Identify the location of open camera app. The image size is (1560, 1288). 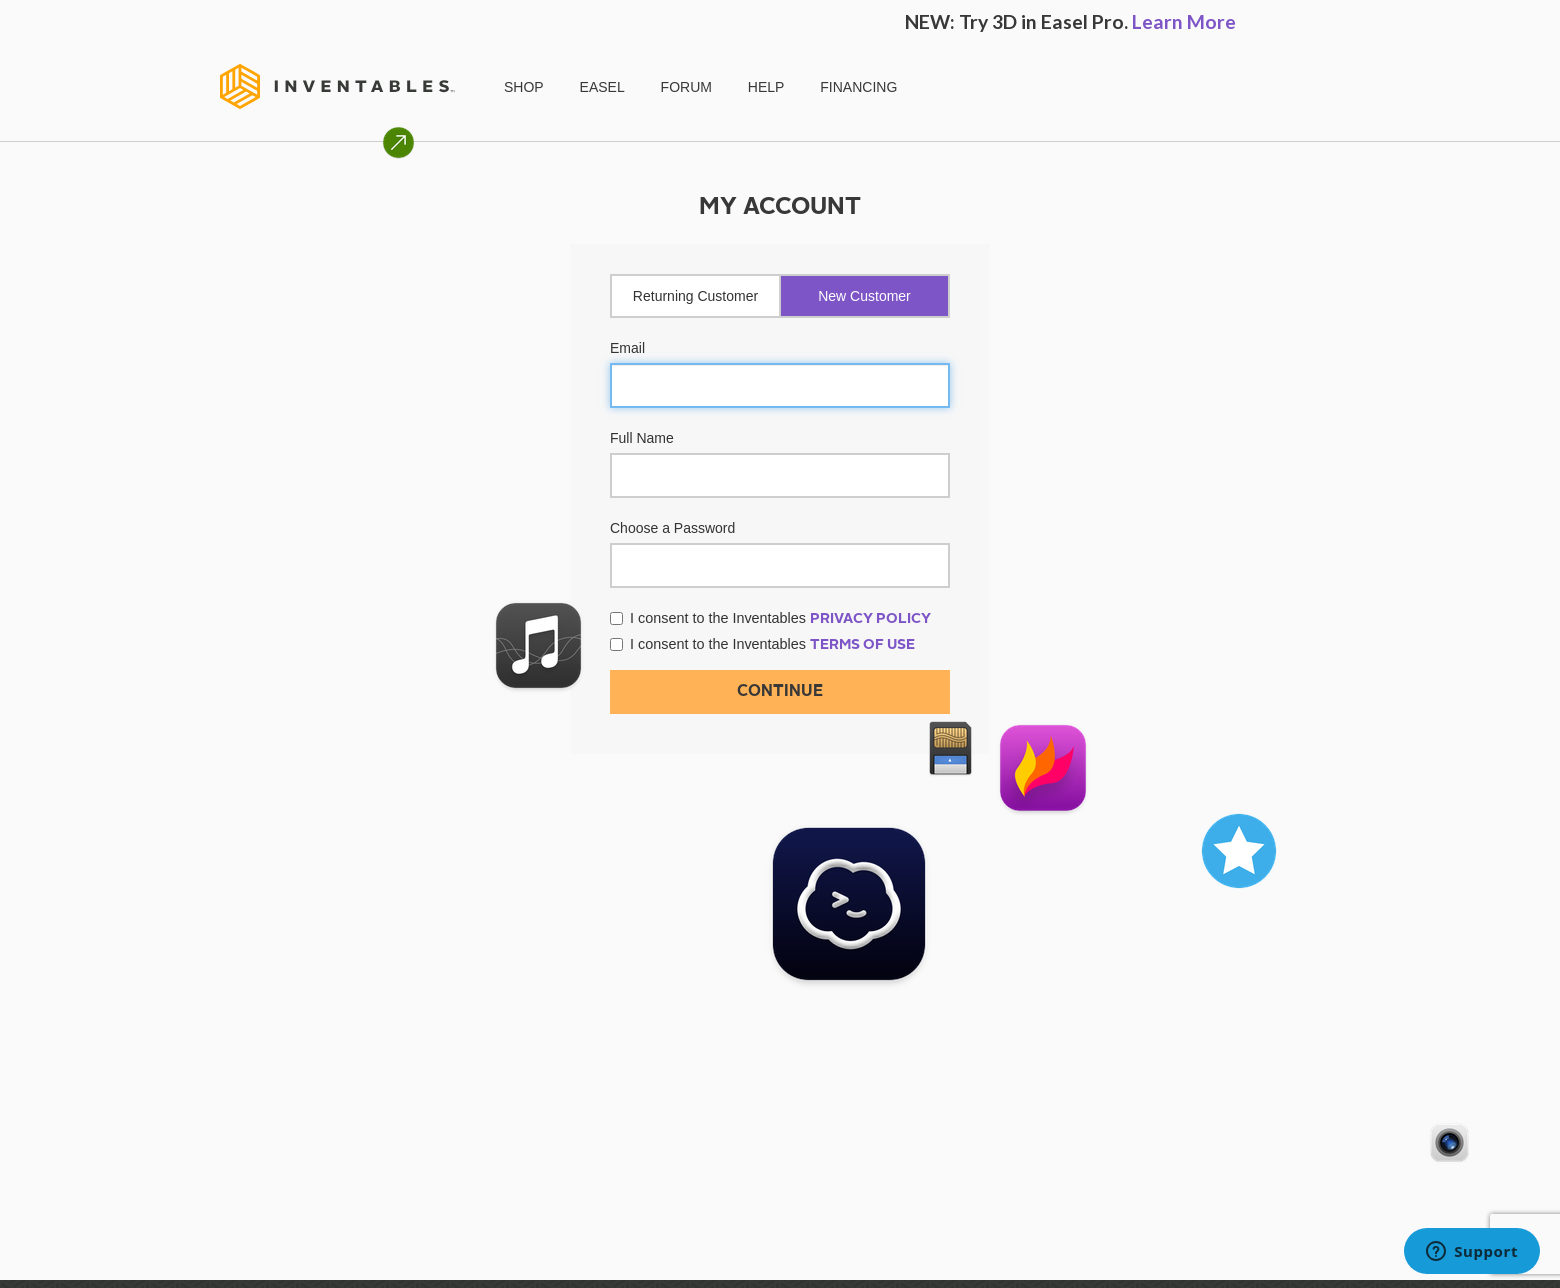
(1449, 1142).